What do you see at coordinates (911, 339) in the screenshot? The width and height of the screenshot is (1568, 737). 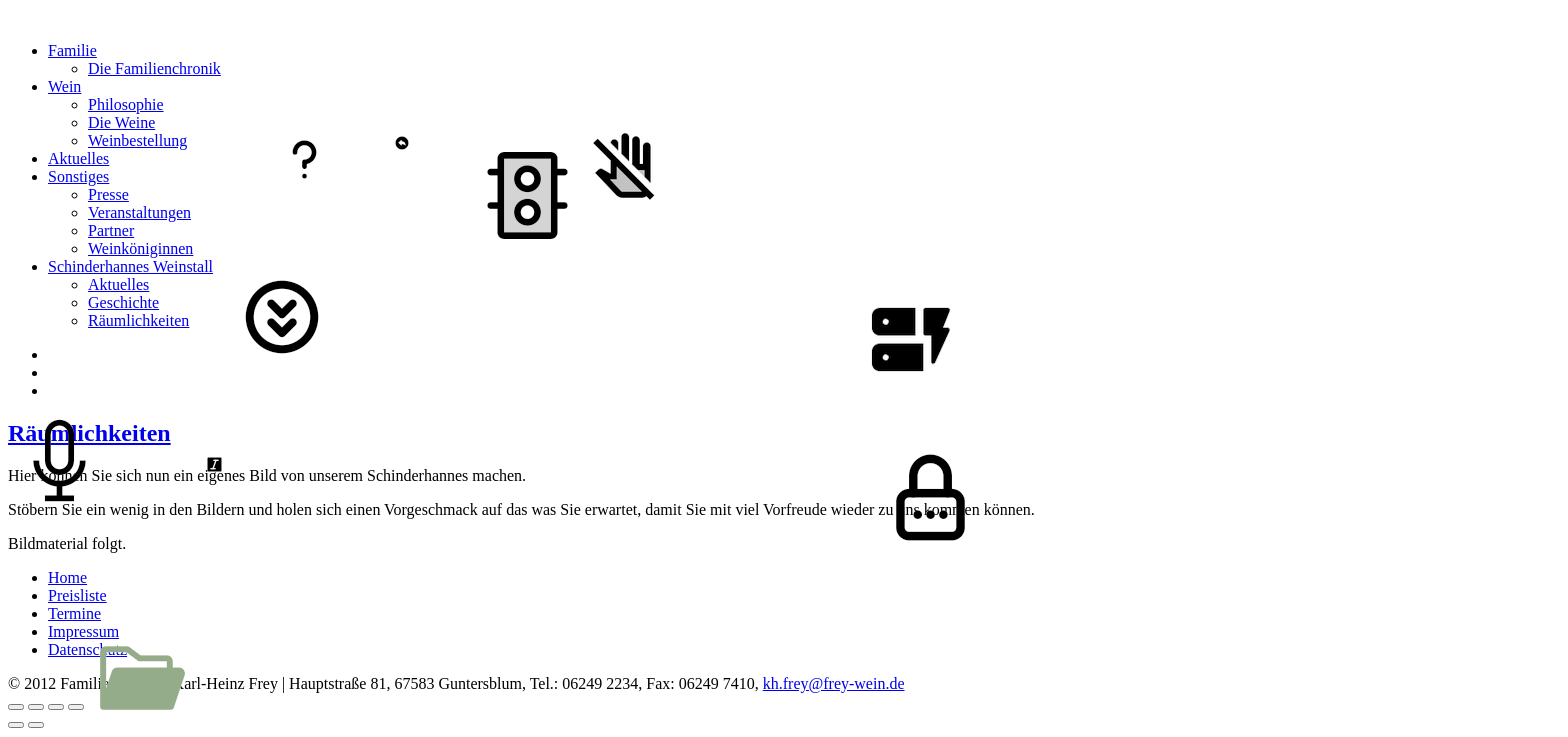 I see `access dynamic or auto-generated forms` at bounding box center [911, 339].